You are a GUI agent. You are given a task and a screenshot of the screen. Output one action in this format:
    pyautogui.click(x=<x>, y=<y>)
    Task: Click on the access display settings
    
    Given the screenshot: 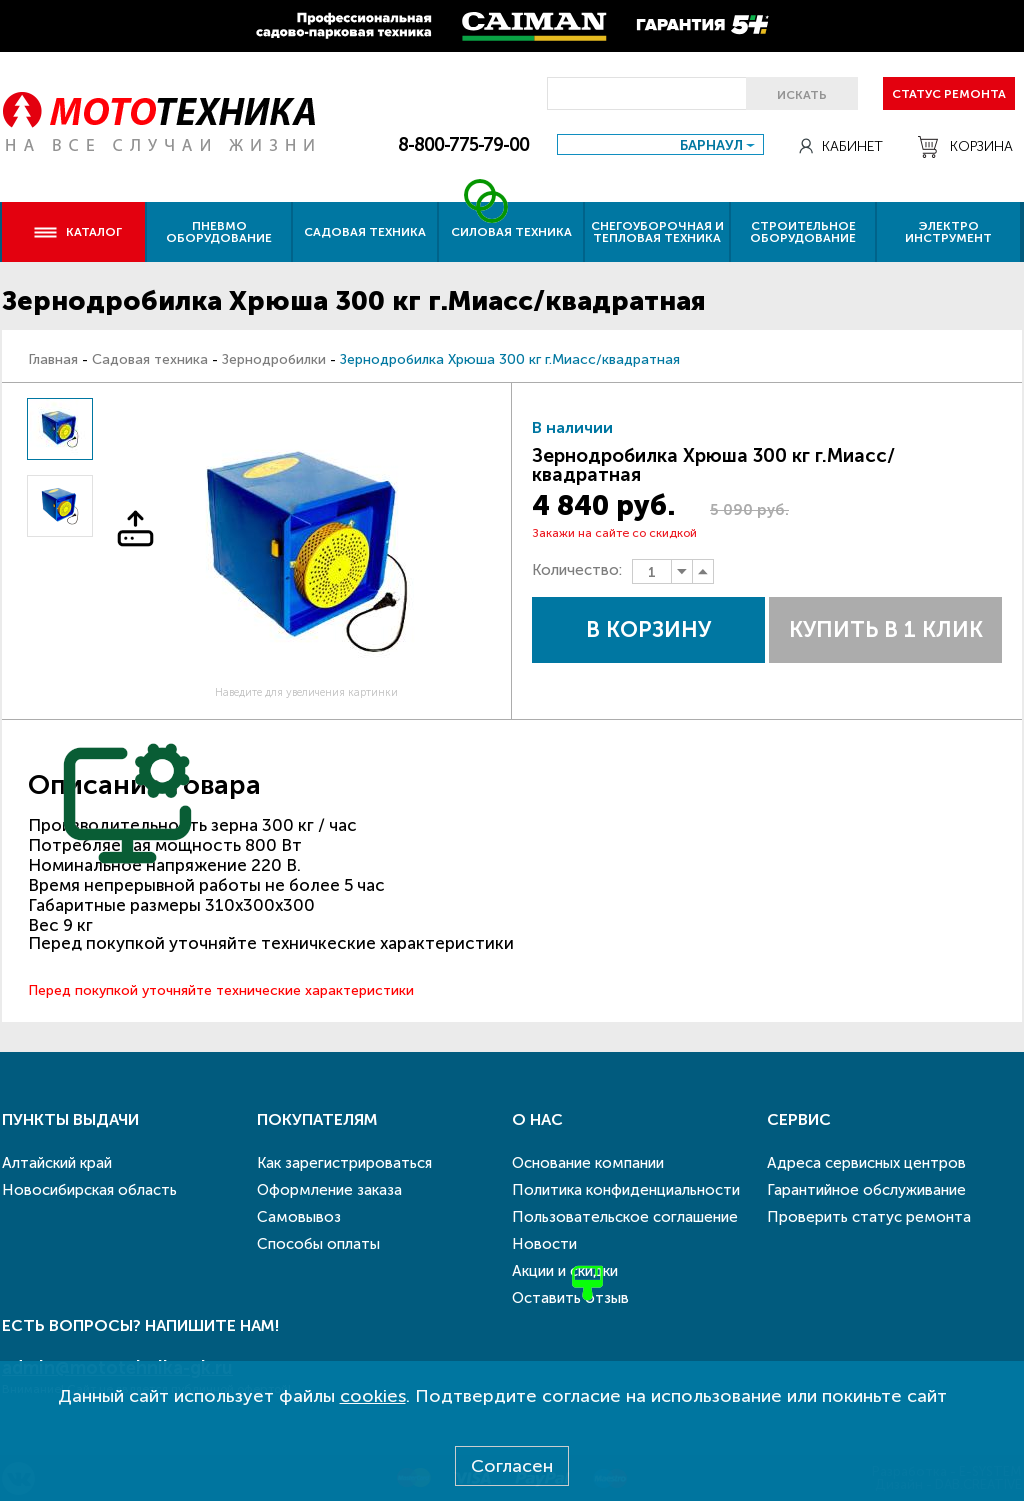 What is the action you would take?
    pyautogui.click(x=127, y=805)
    